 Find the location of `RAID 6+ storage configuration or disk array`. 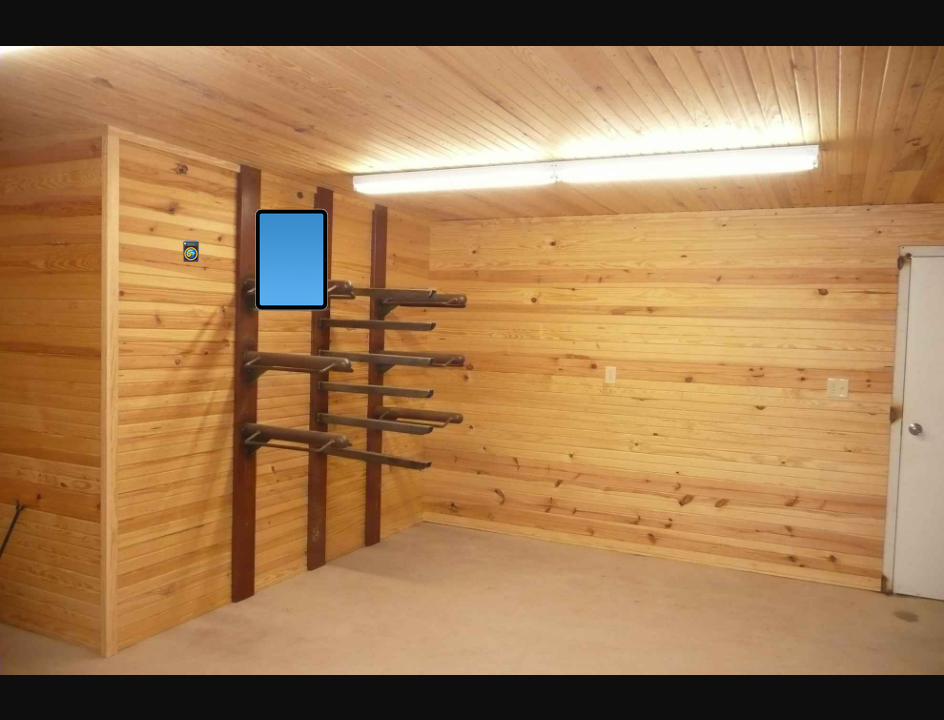

RAID 6+ storage configuration or disk array is located at coordinates (191, 251).